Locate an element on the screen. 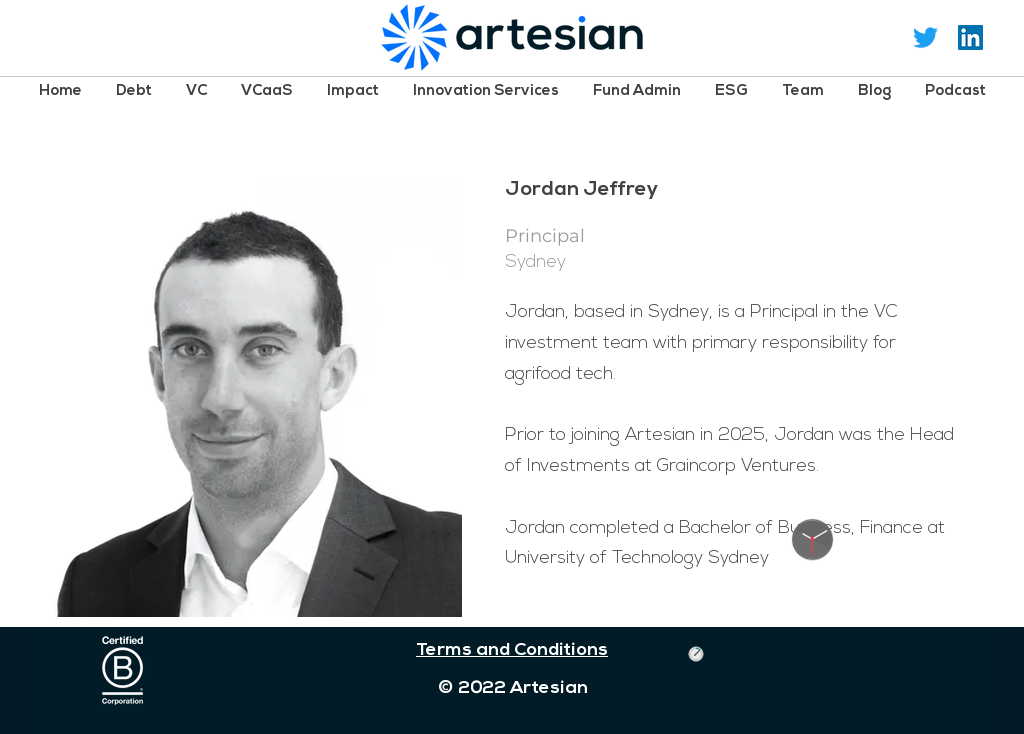  open the clocks application is located at coordinates (812, 539).